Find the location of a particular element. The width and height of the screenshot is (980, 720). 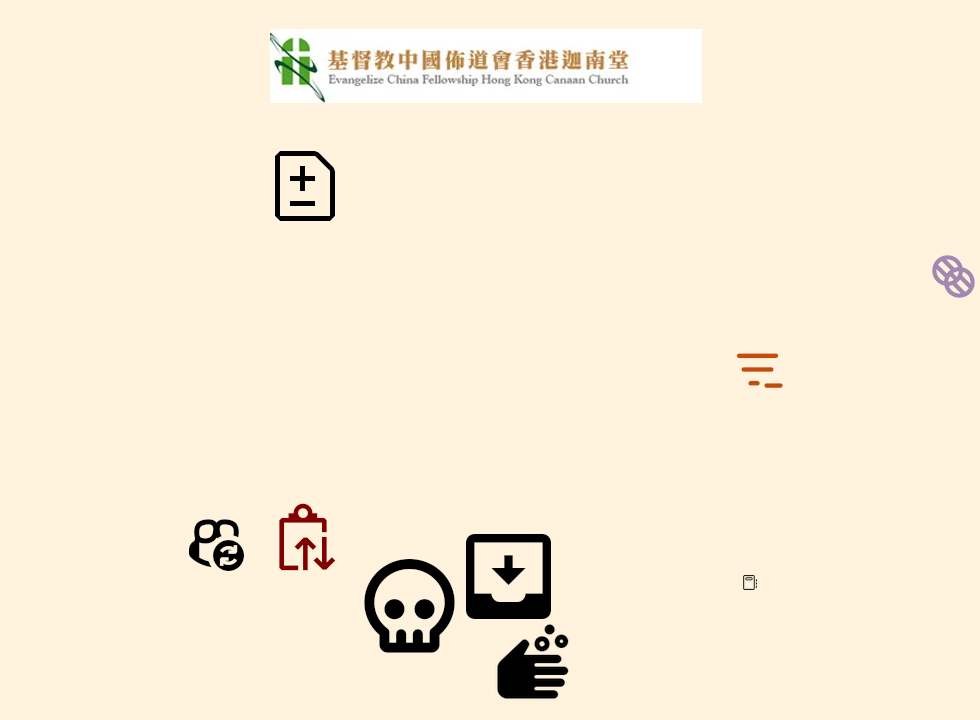

request changes on a code review is located at coordinates (305, 186).